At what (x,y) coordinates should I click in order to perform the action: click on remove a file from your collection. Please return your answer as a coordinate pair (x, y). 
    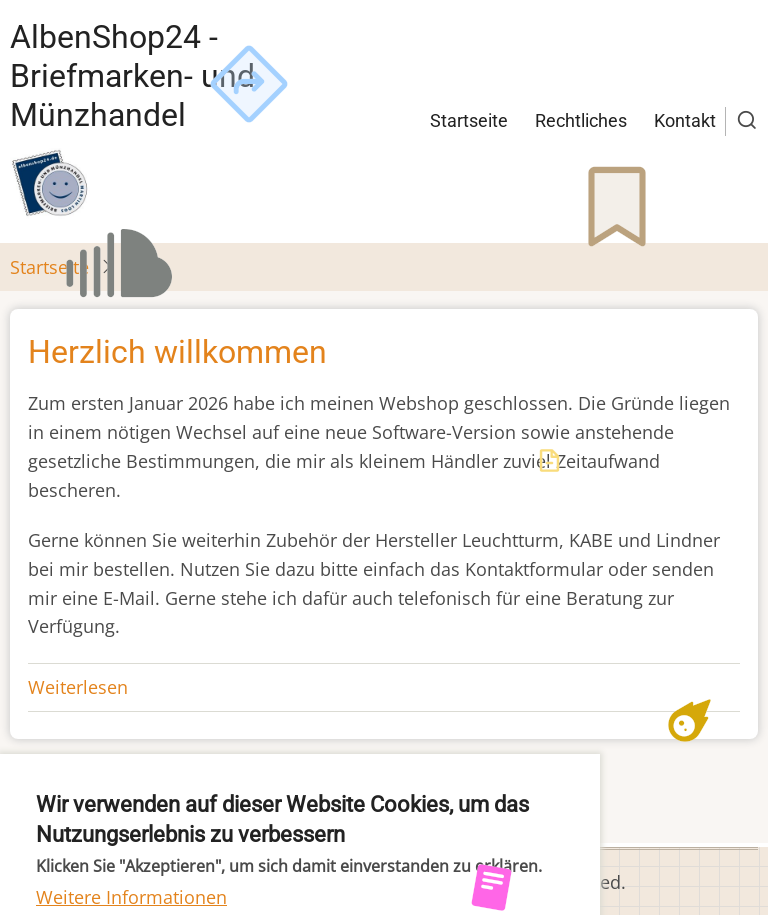
    Looking at the image, I should click on (549, 460).